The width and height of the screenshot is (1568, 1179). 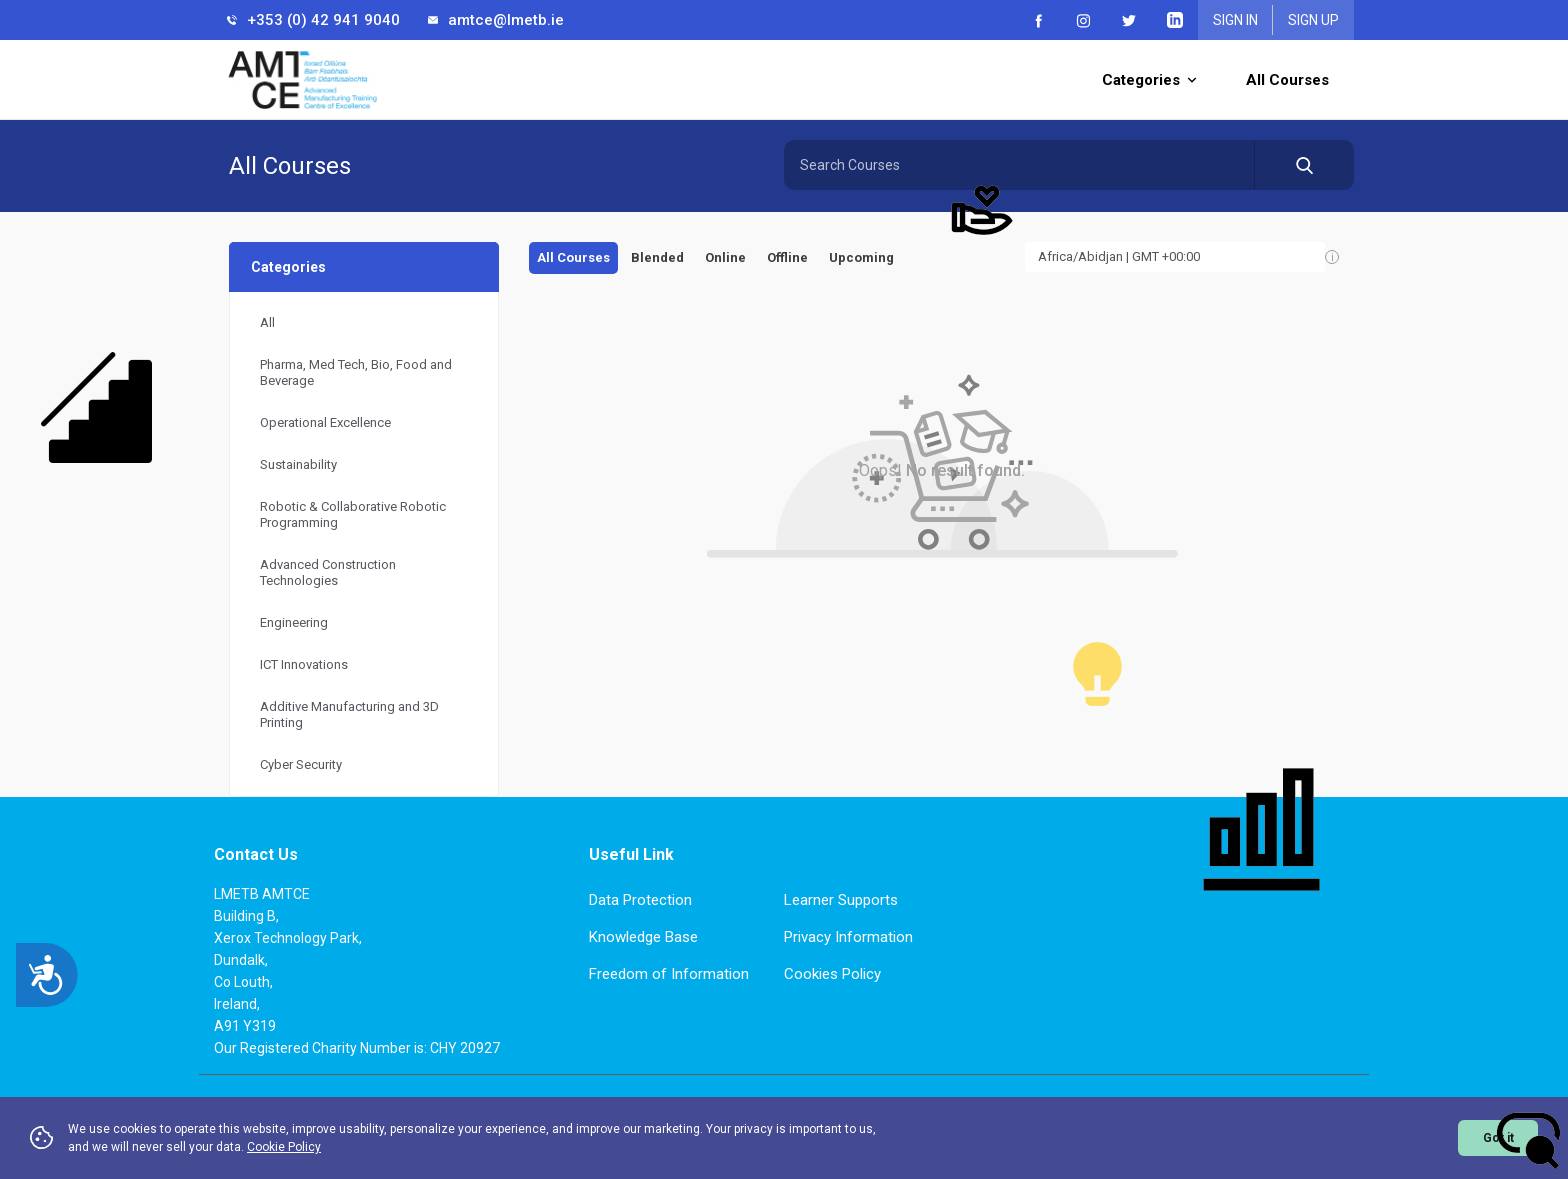 What do you see at coordinates (96, 407) in the screenshot?
I see `open levels.fyi app or website` at bounding box center [96, 407].